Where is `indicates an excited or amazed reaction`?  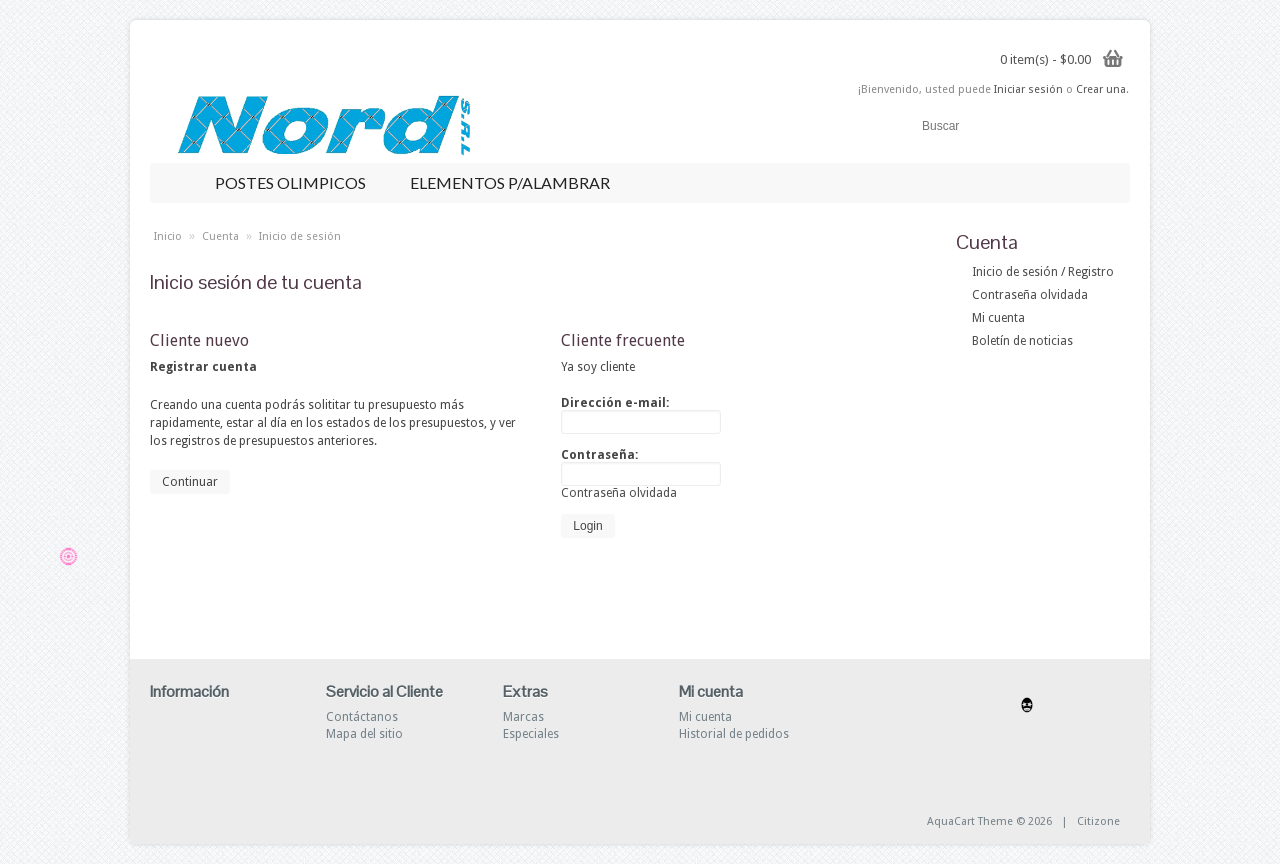 indicates an excited or amazed reaction is located at coordinates (1027, 705).